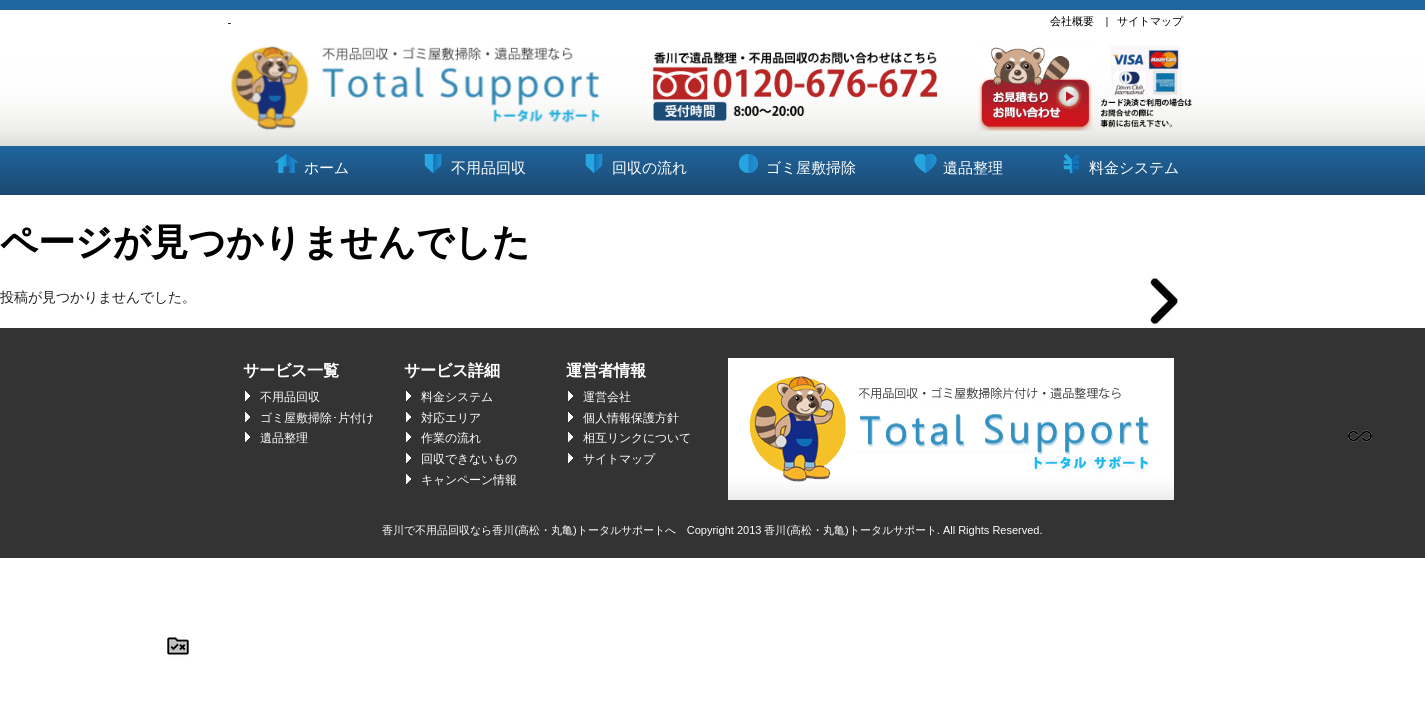 The width and height of the screenshot is (1425, 720). I want to click on indicates unlimited or infinite option, so click(1360, 436).